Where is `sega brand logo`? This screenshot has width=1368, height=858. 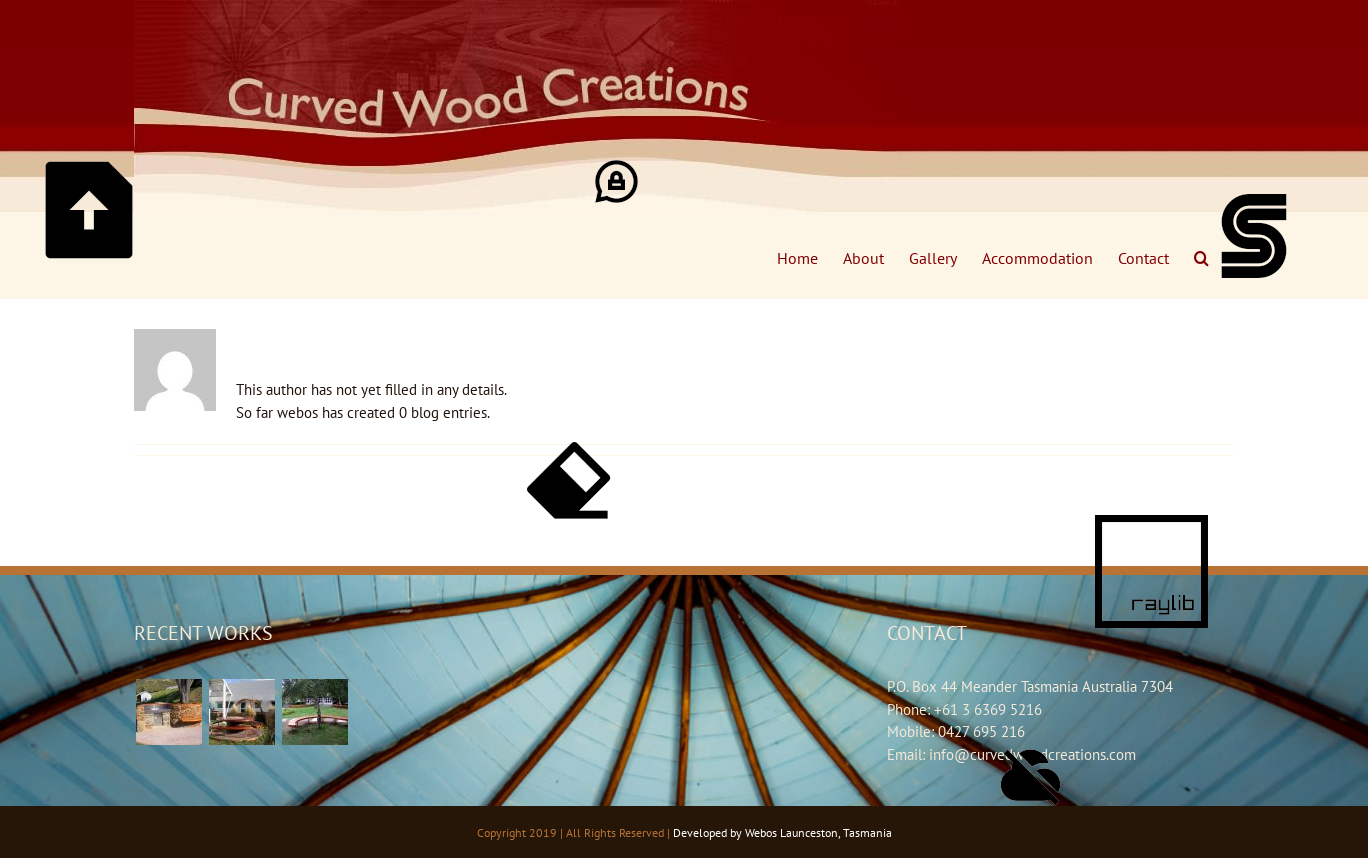
sega brand logo is located at coordinates (1254, 236).